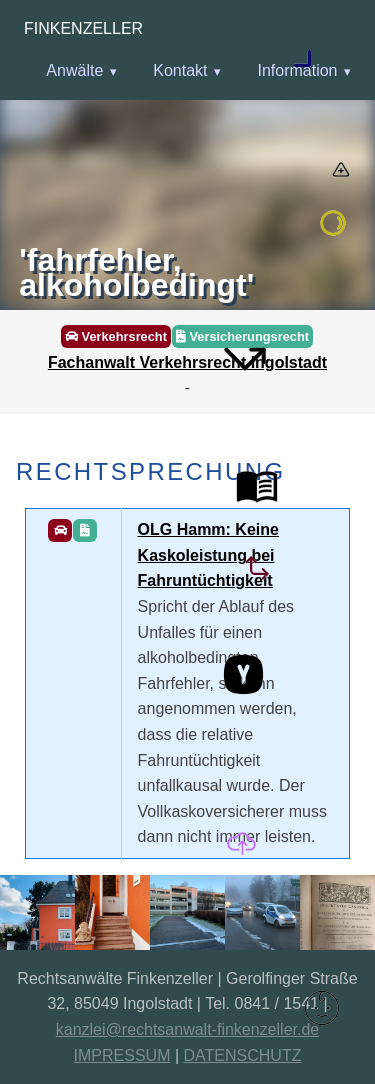 The width and height of the screenshot is (375, 1084). What do you see at coordinates (257, 485) in the screenshot?
I see `open menu or documentation` at bounding box center [257, 485].